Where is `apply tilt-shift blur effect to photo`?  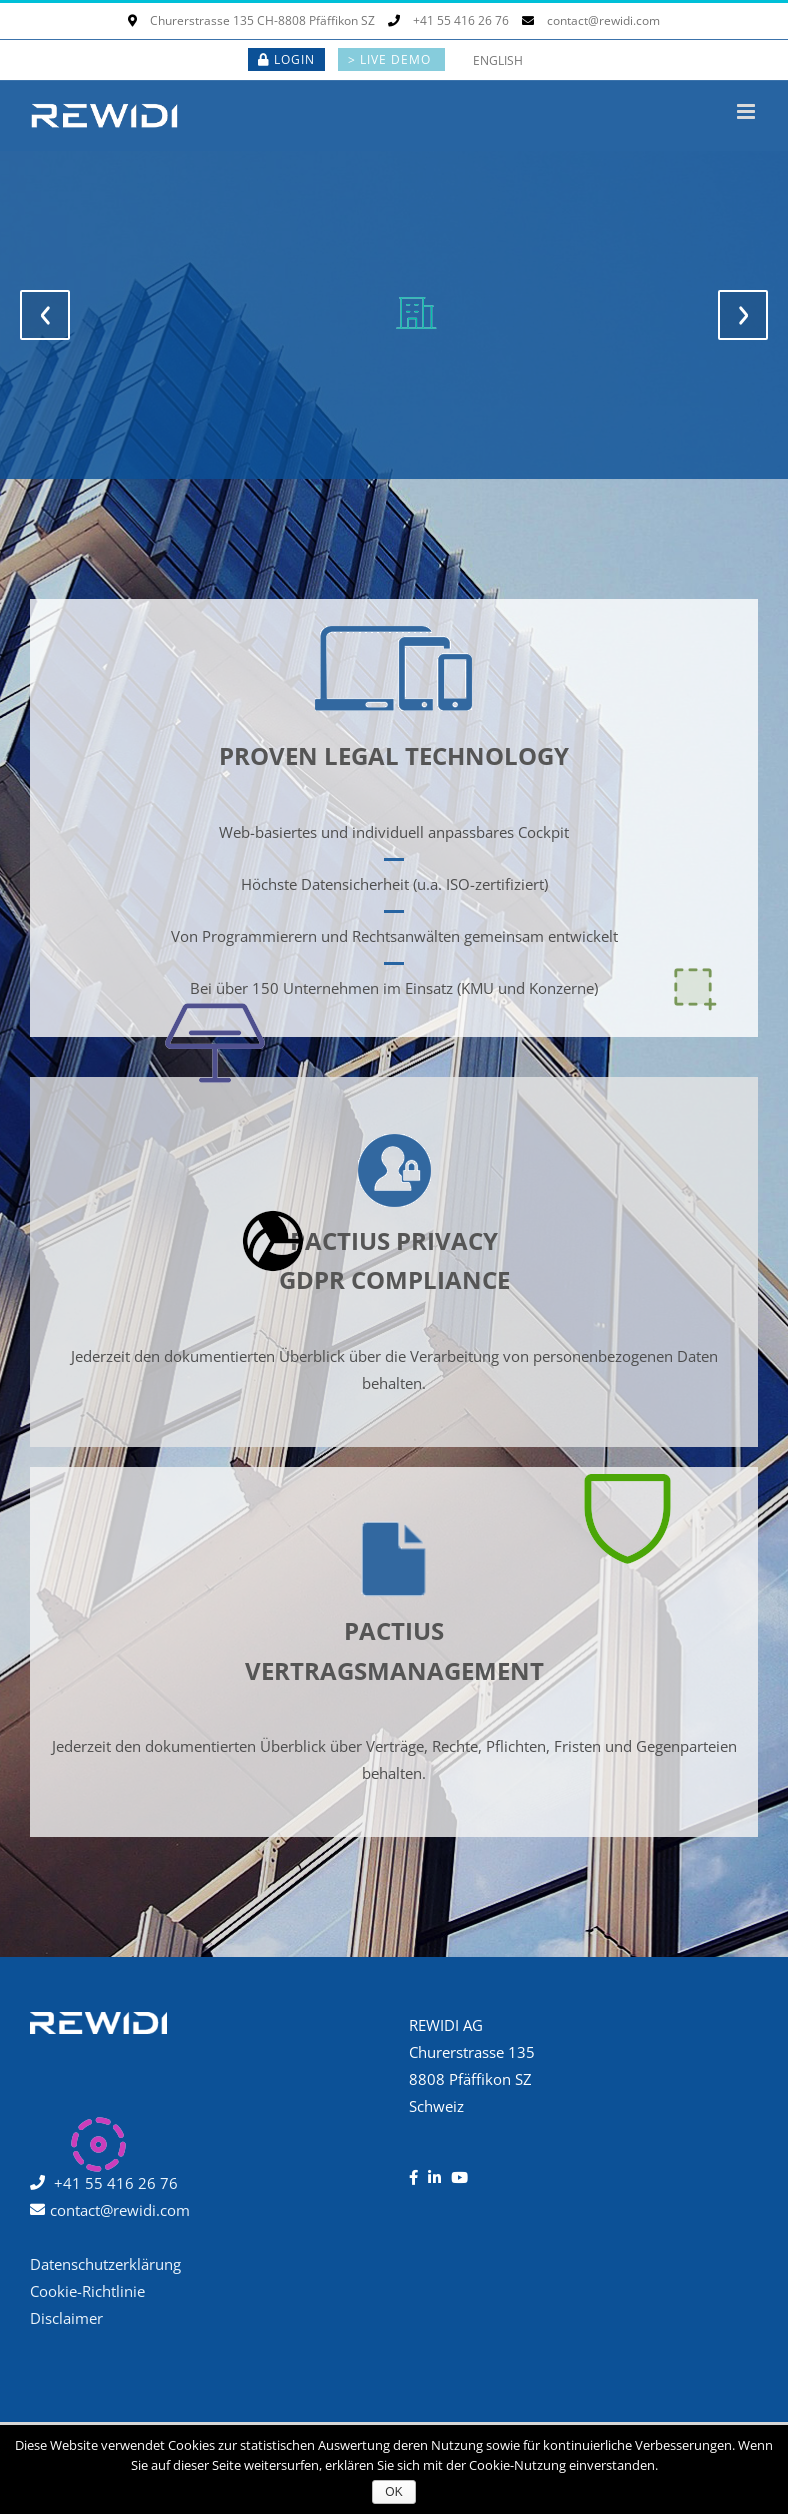 apply tilt-shift blur effect to photo is located at coordinates (98, 2144).